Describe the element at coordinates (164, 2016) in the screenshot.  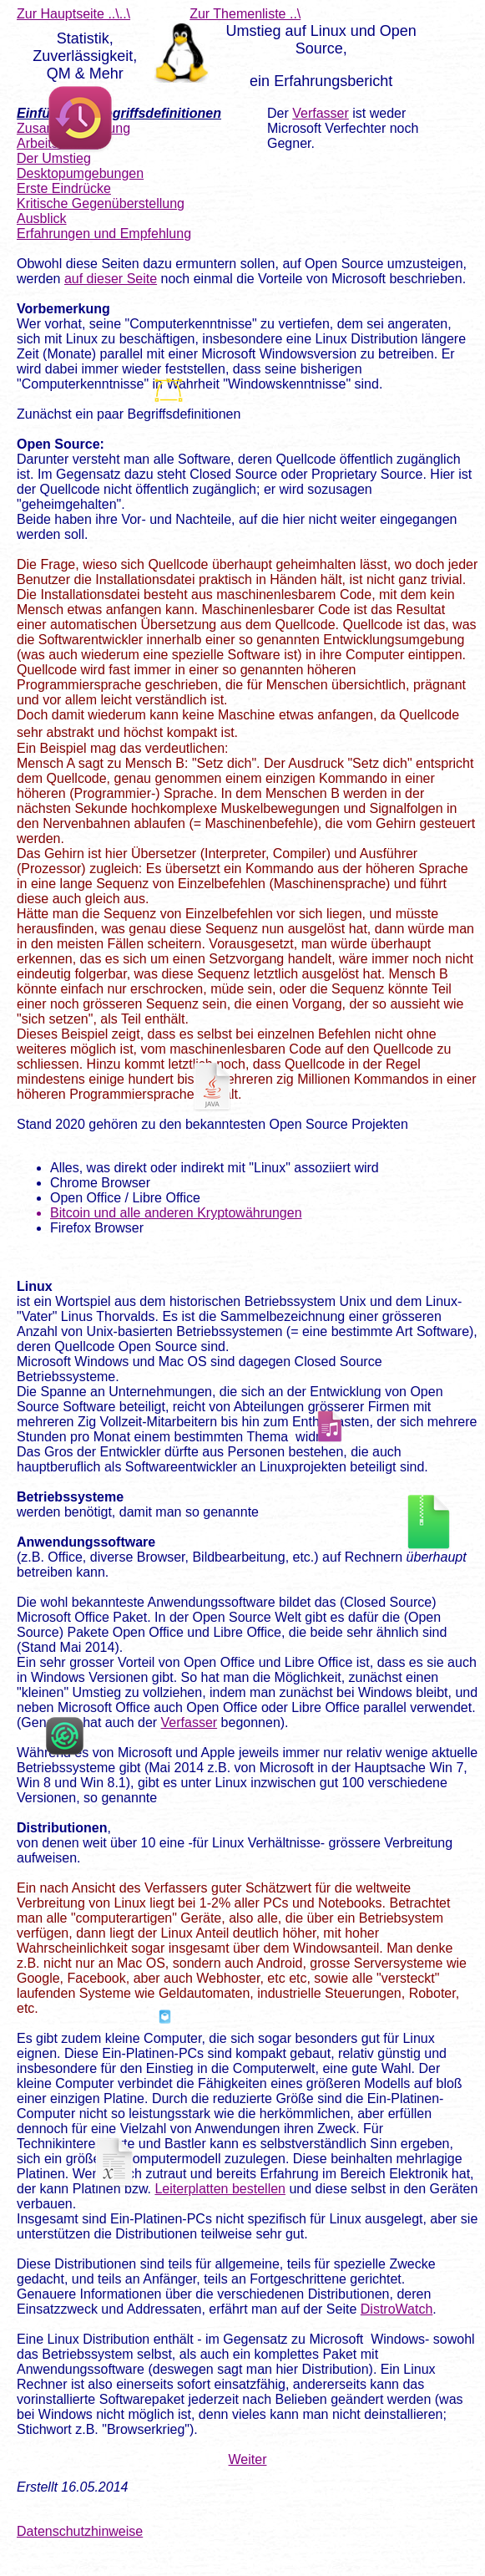
I see `a flatpak application package file` at that location.